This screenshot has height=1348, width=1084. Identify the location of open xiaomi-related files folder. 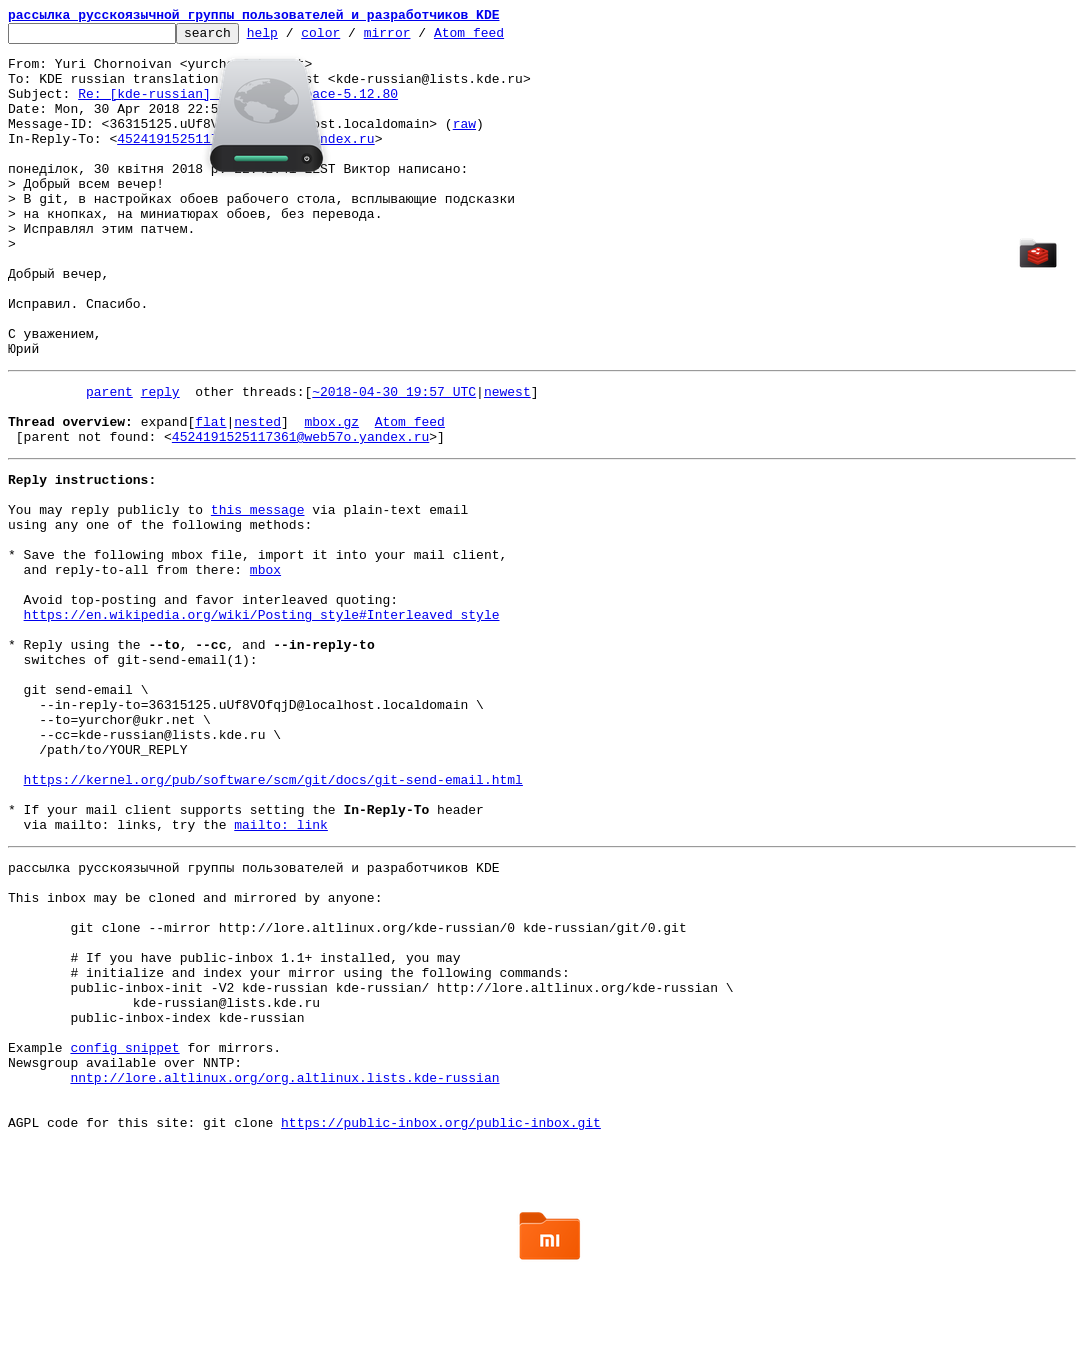
(549, 1237).